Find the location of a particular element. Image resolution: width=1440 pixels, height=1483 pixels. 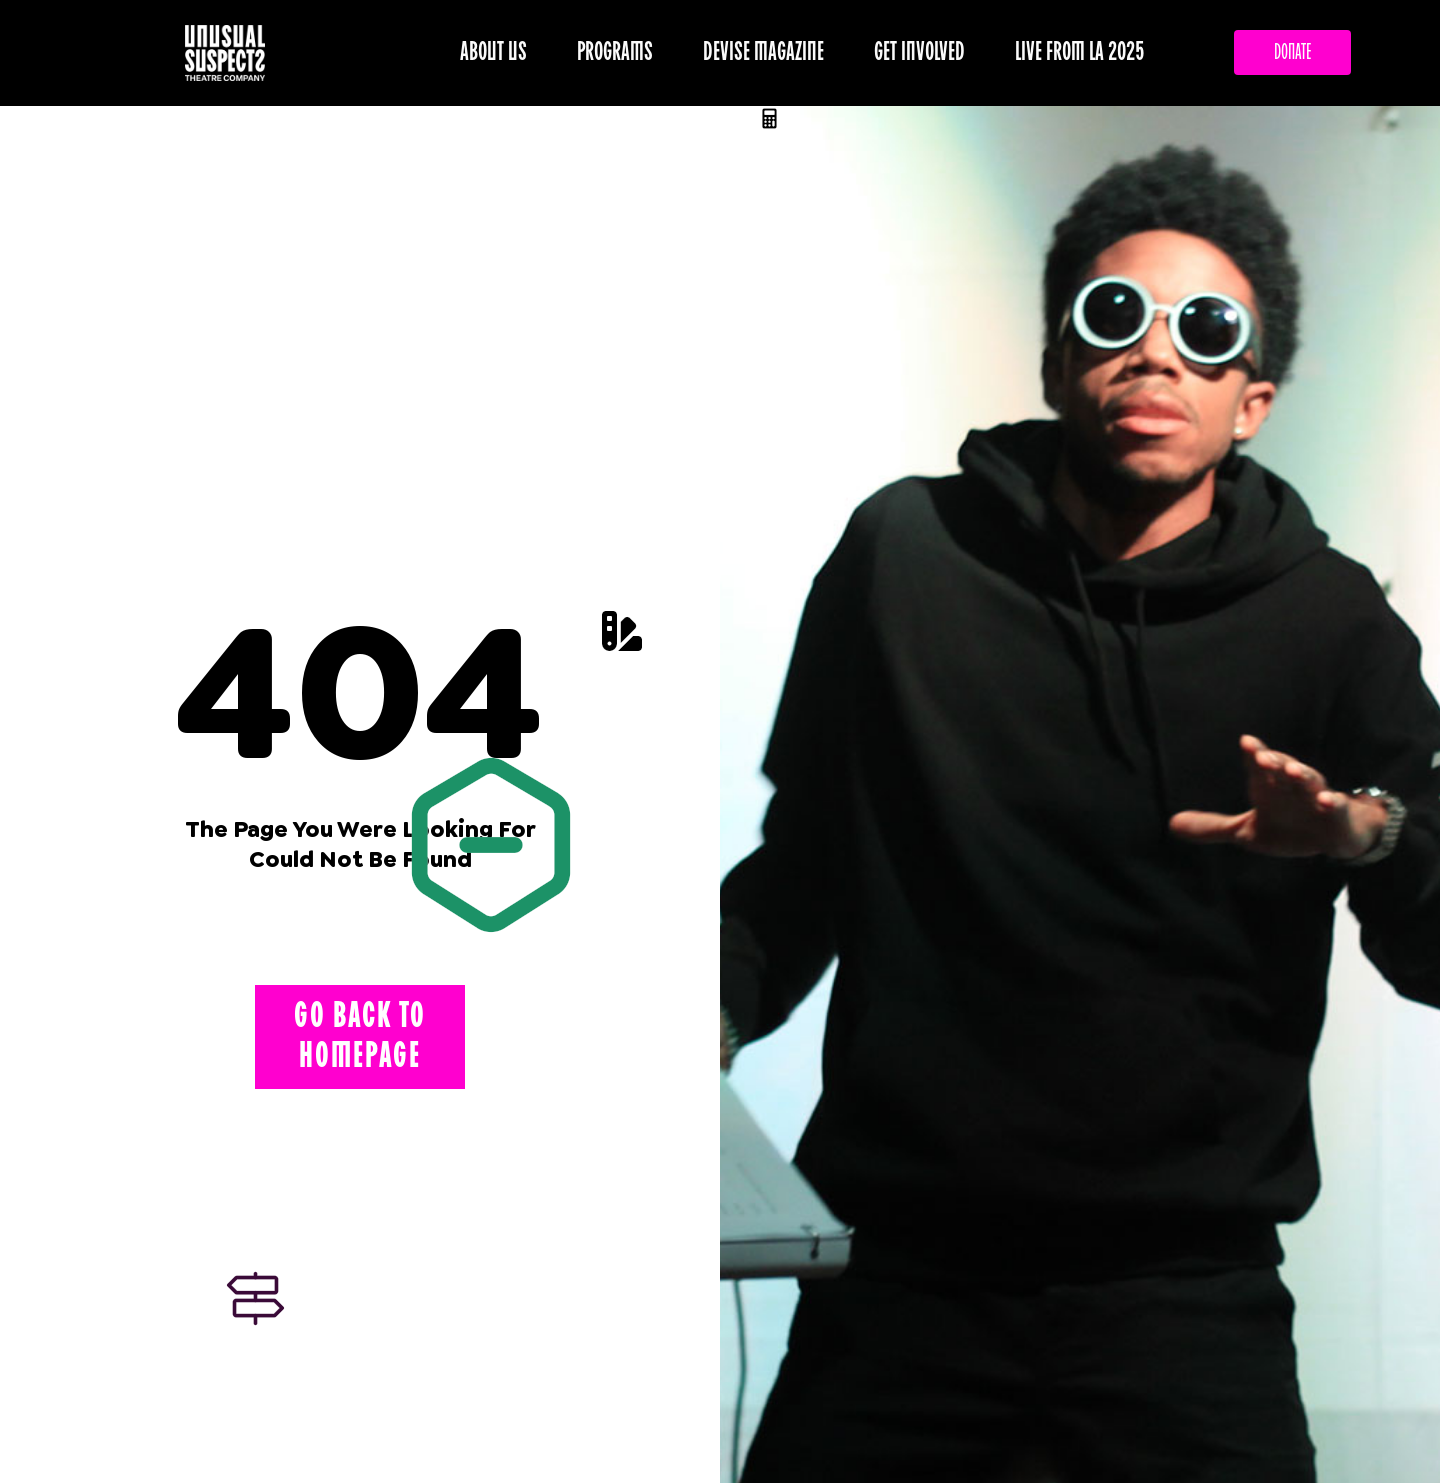

open color palette or theme options is located at coordinates (622, 631).